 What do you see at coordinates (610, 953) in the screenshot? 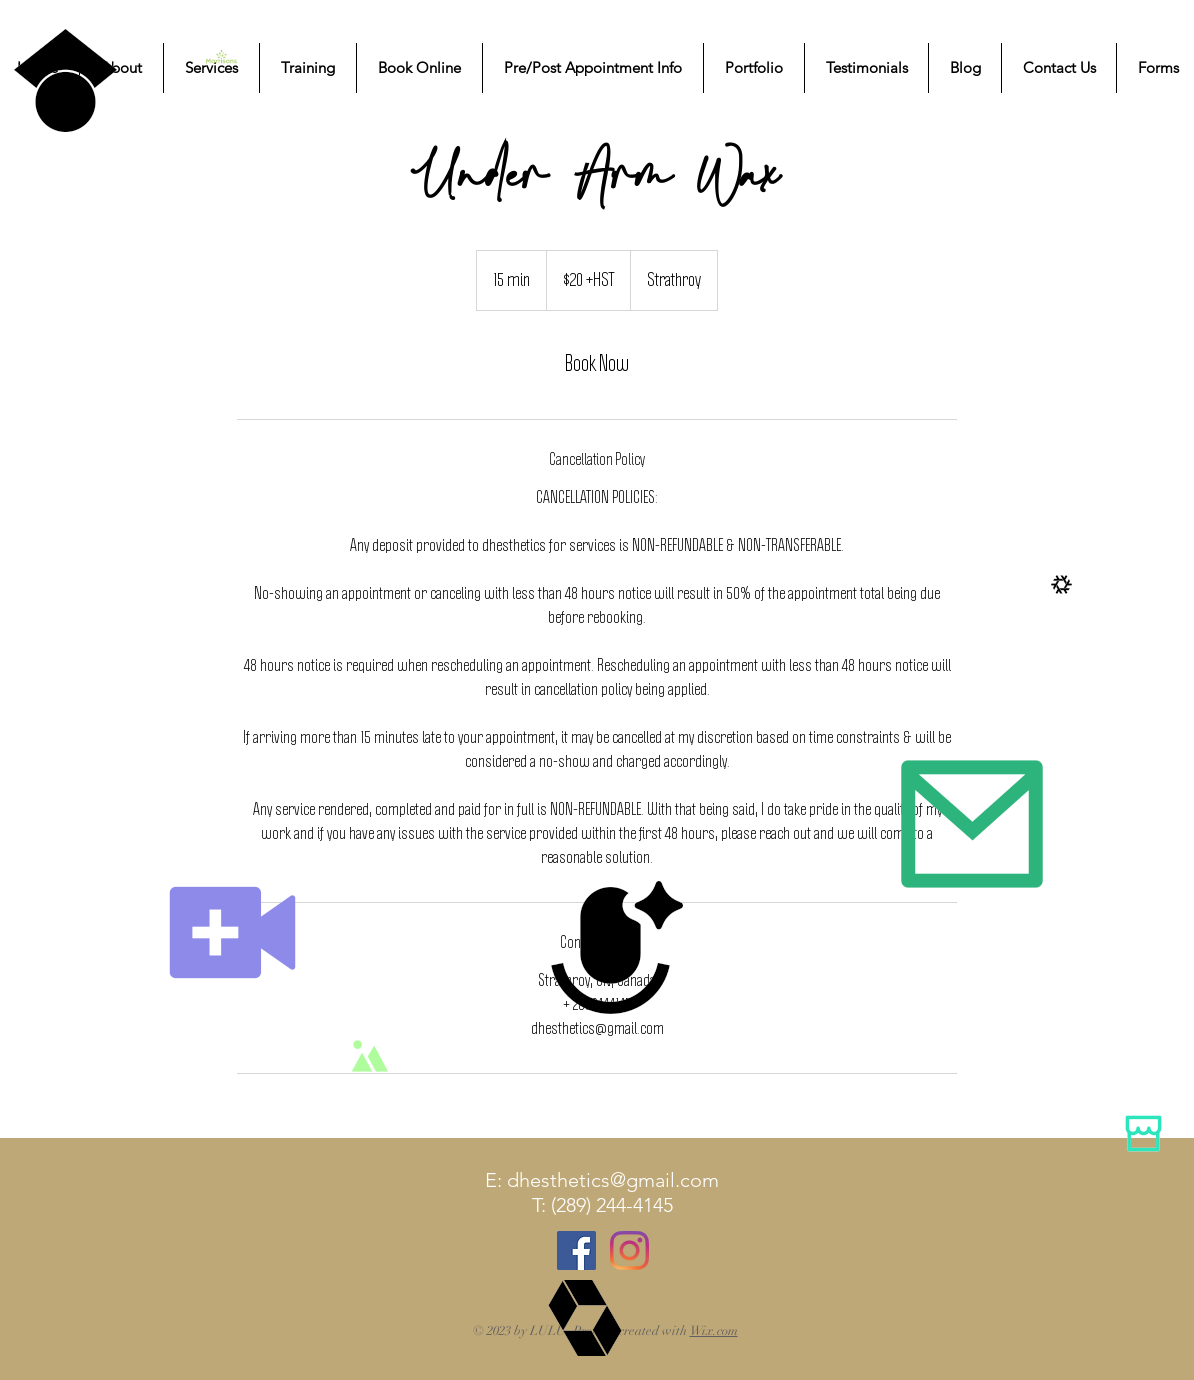
I see `activate ai voice assistant` at bounding box center [610, 953].